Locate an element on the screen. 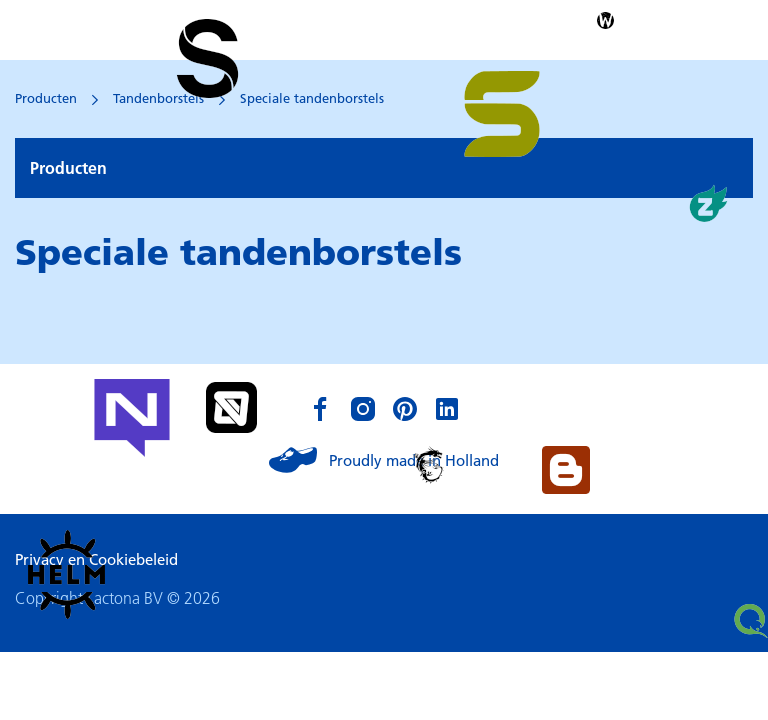  visit ZCOOL design community is located at coordinates (708, 203).